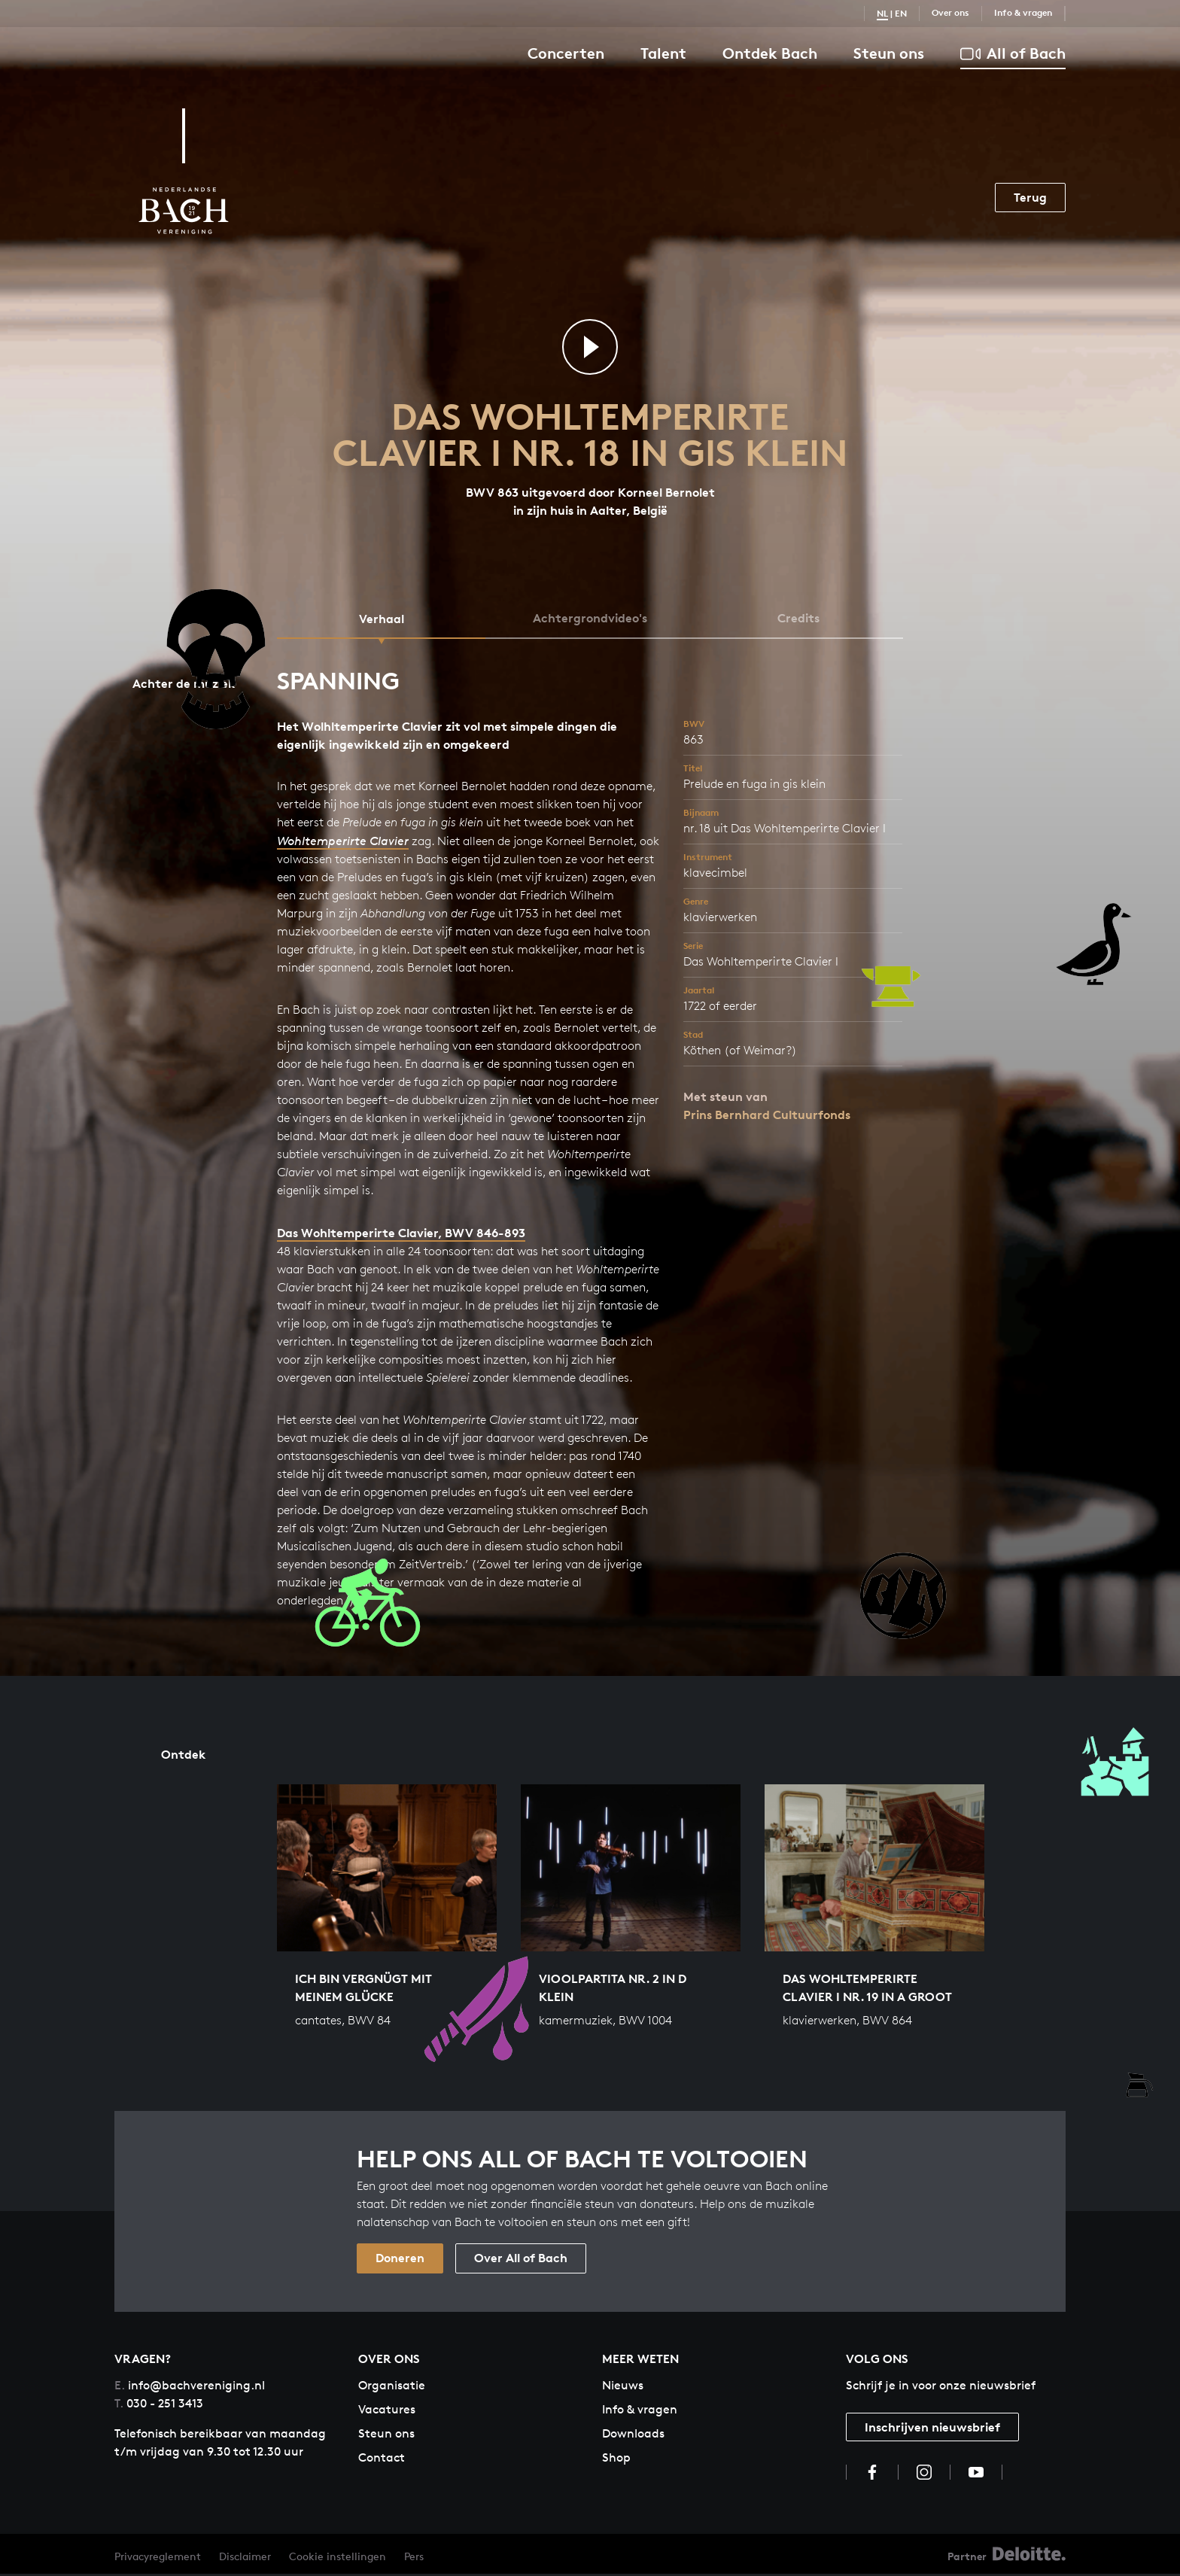 The width and height of the screenshot is (1180, 2576). What do you see at coordinates (1115, 1762) in the screenshot?
I see `indicates a destroyed or damaged structure in a game` at bounding box center [1115, 1762].